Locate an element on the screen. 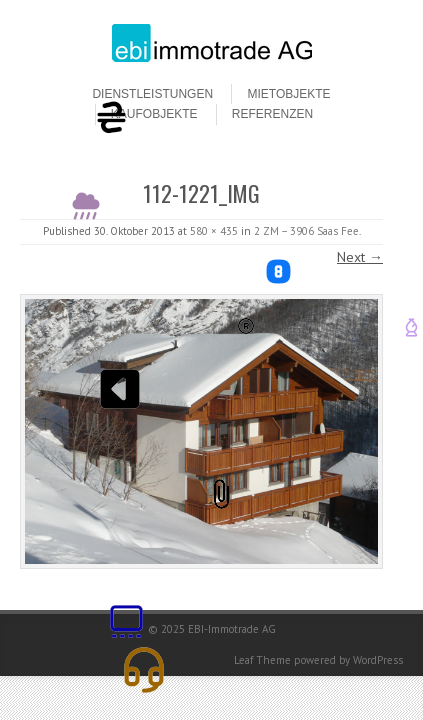 Image resolution: width=423 pixels, height=720 pixels. indicates heavy rain or stormy weather conditions is located at coordinates (86, 206).